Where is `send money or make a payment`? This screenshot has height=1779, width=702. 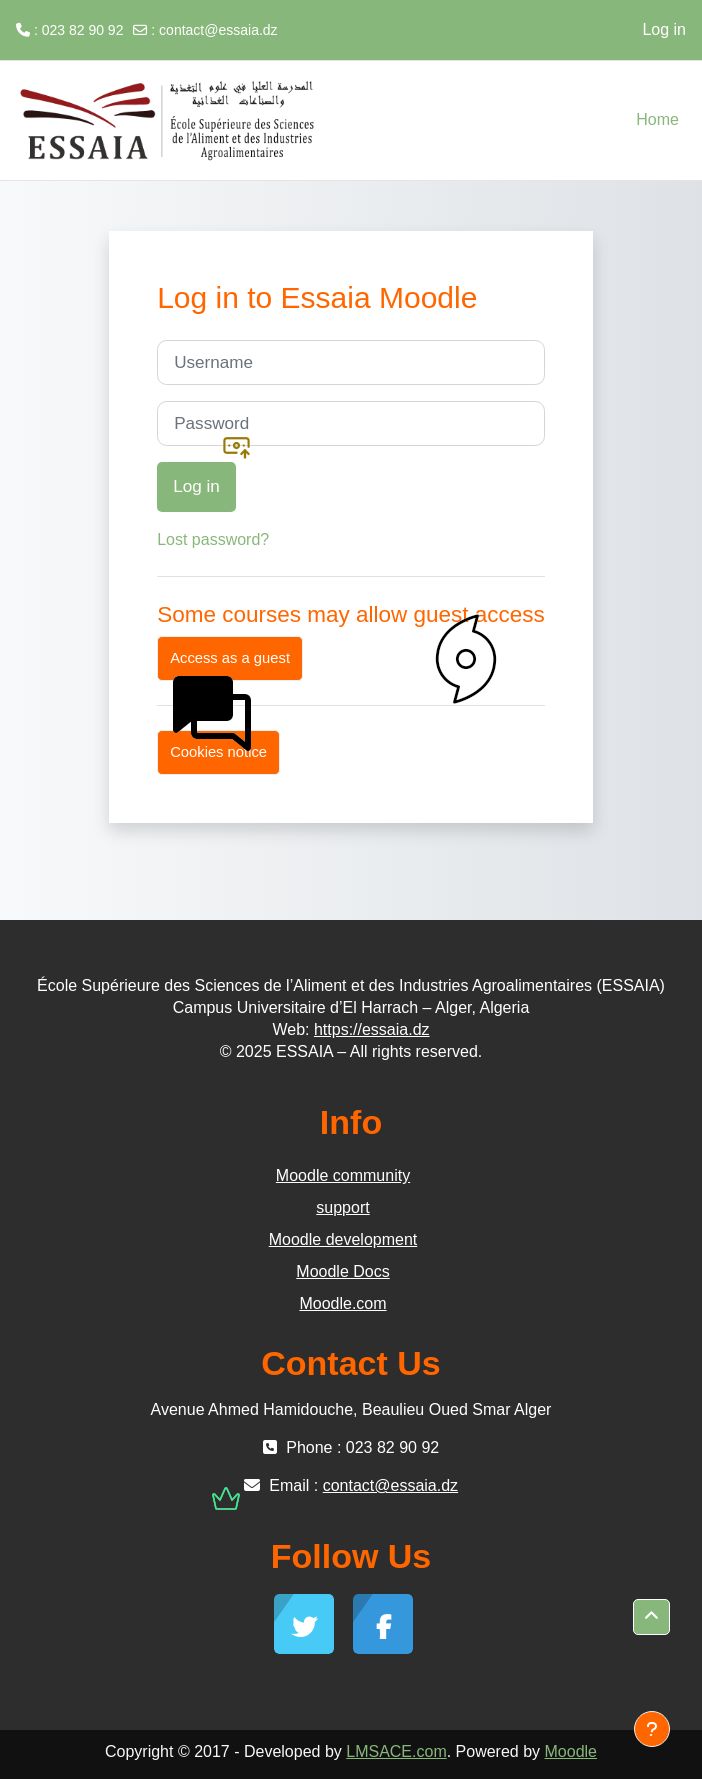
send money or make a payment is located at coordinates (236, 445).